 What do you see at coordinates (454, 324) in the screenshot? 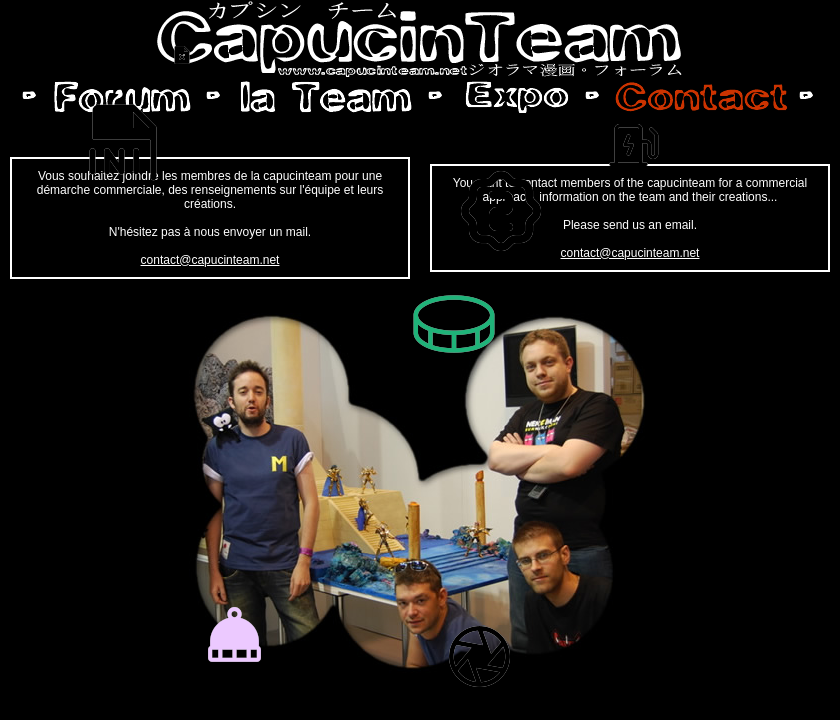
I see `view your coin balance or currency` at bounding box center [454, 324].